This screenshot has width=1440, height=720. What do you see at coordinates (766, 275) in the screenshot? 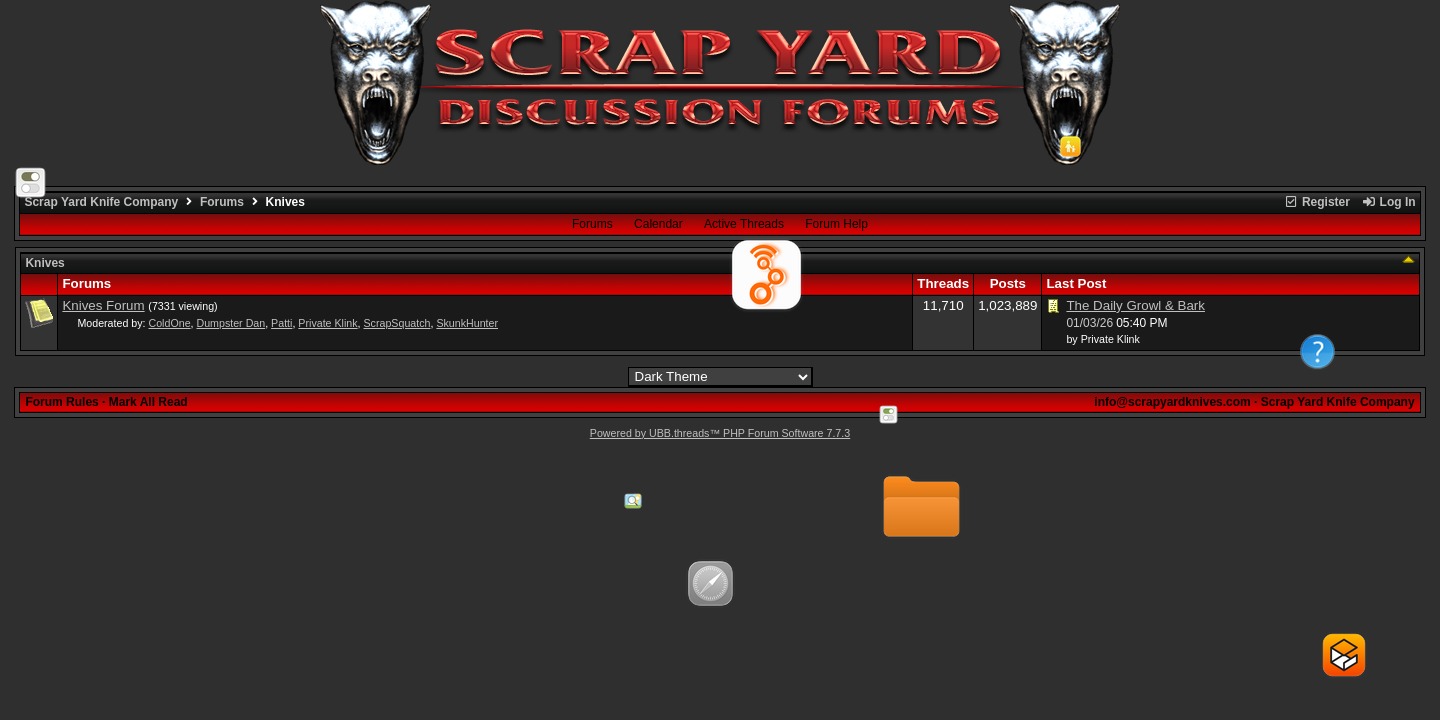
I see `open GNU Radio signal processing application` at bounding box center [766, 275].